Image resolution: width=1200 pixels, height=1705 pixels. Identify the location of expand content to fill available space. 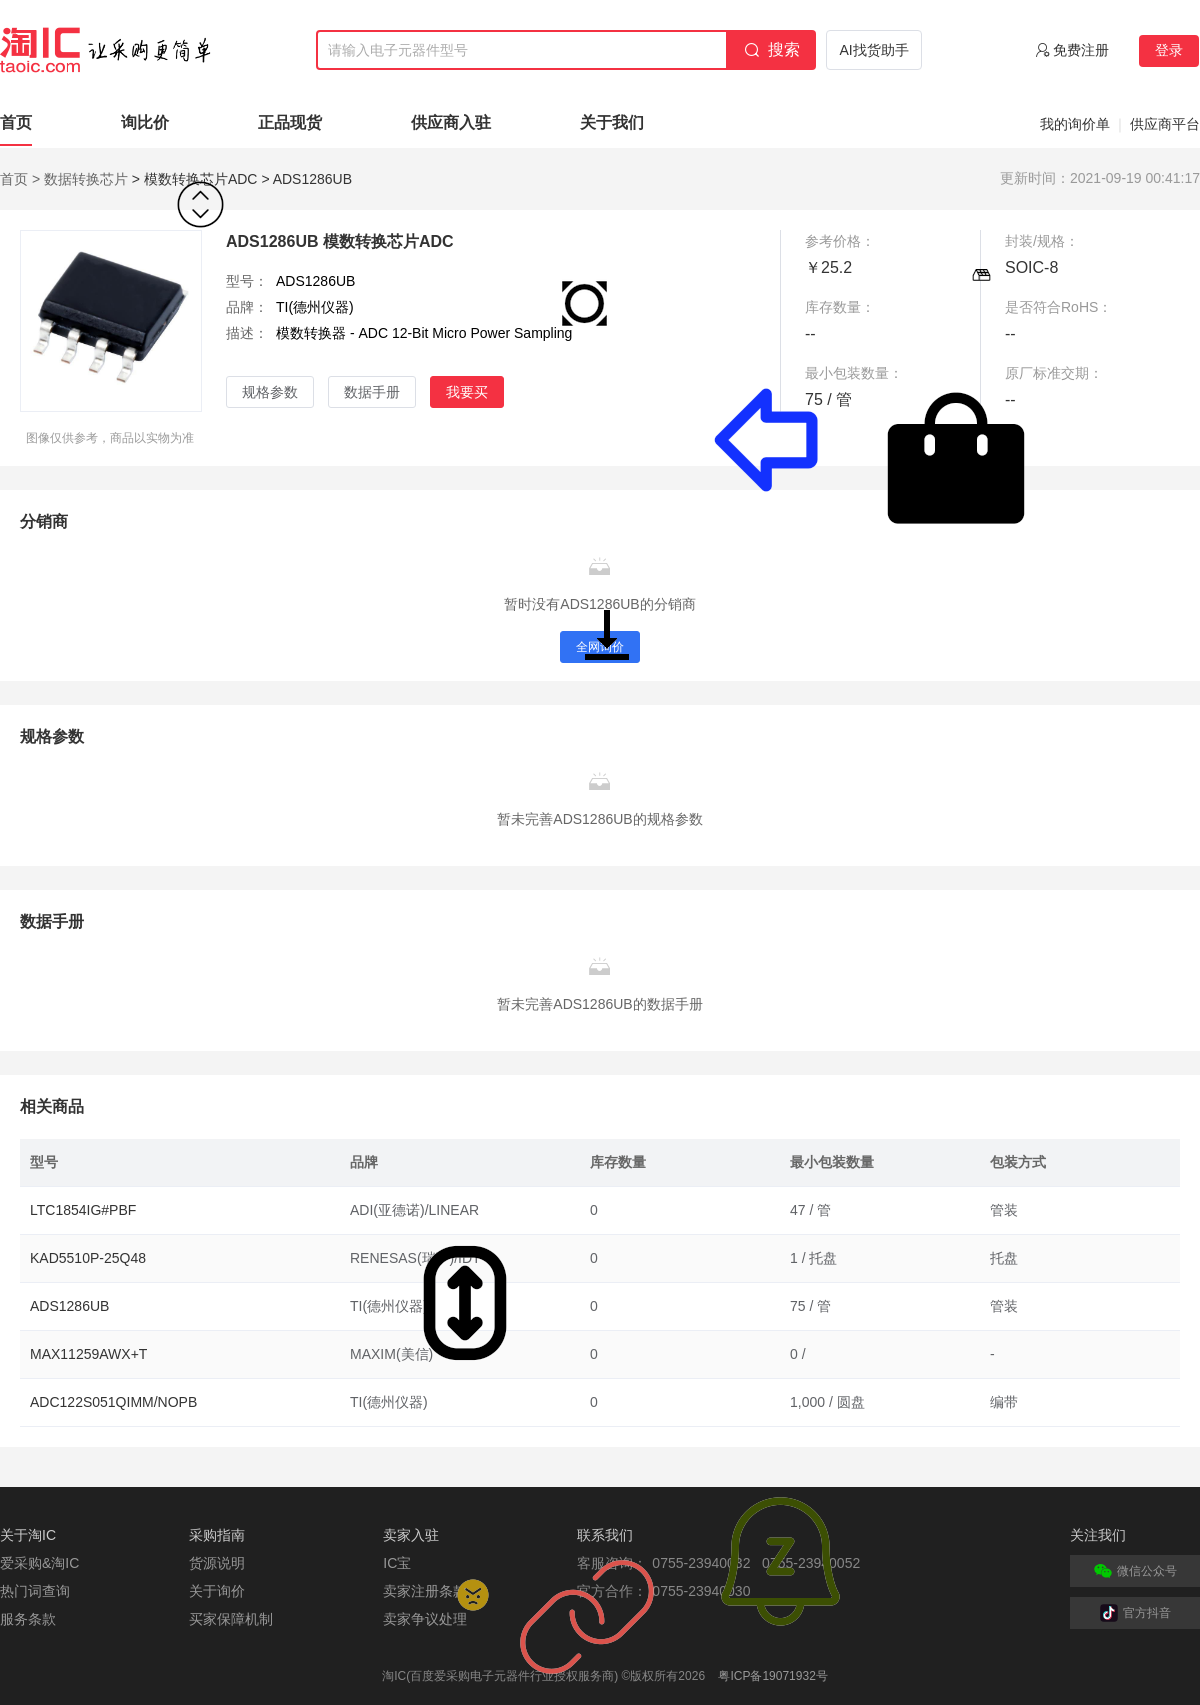
(584, 303).